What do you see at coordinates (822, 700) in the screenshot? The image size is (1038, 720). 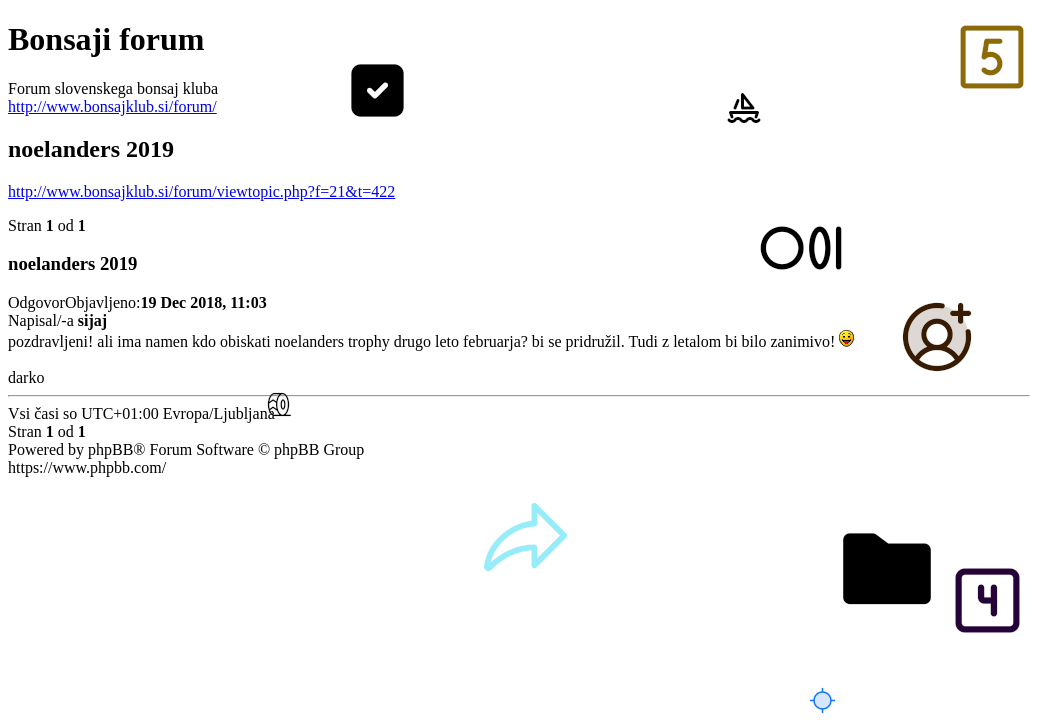 I see `access current location` at bounding box center [822, 700].